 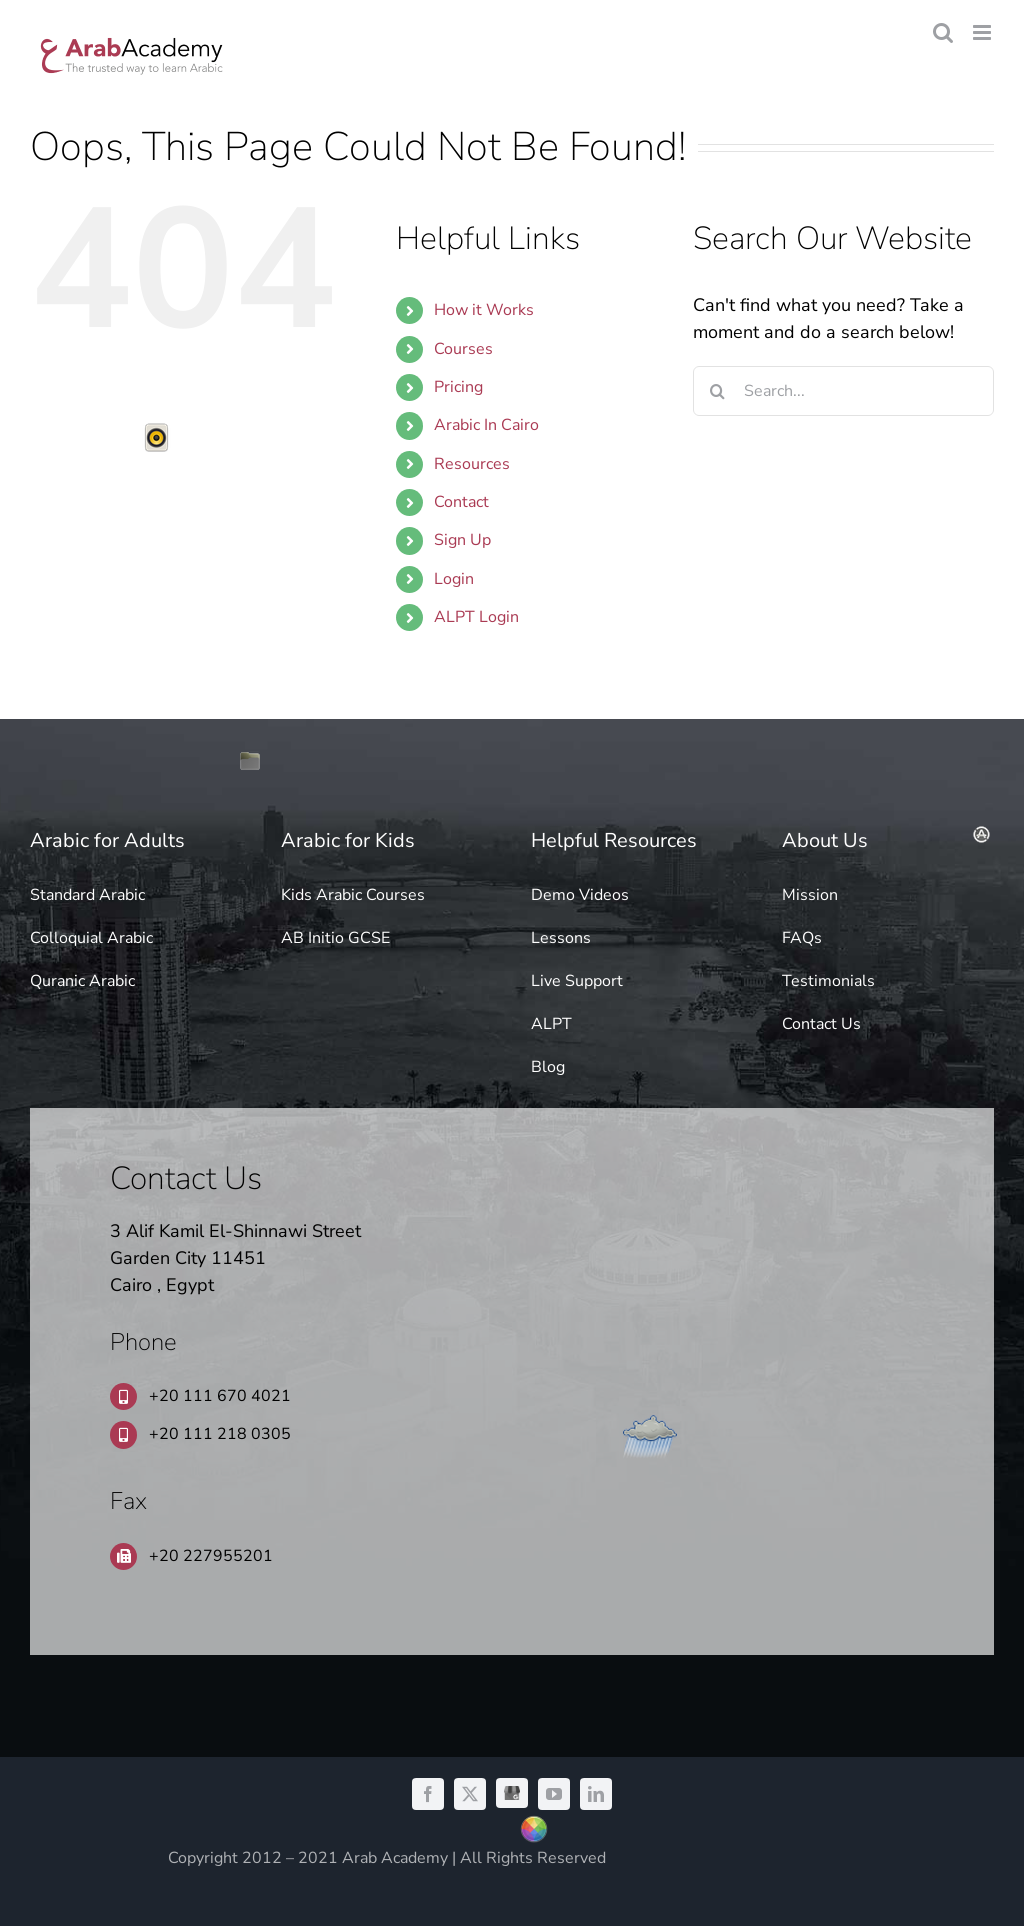 I want to click on indicates rainy weather conditions, so click(x=650, y=1432).